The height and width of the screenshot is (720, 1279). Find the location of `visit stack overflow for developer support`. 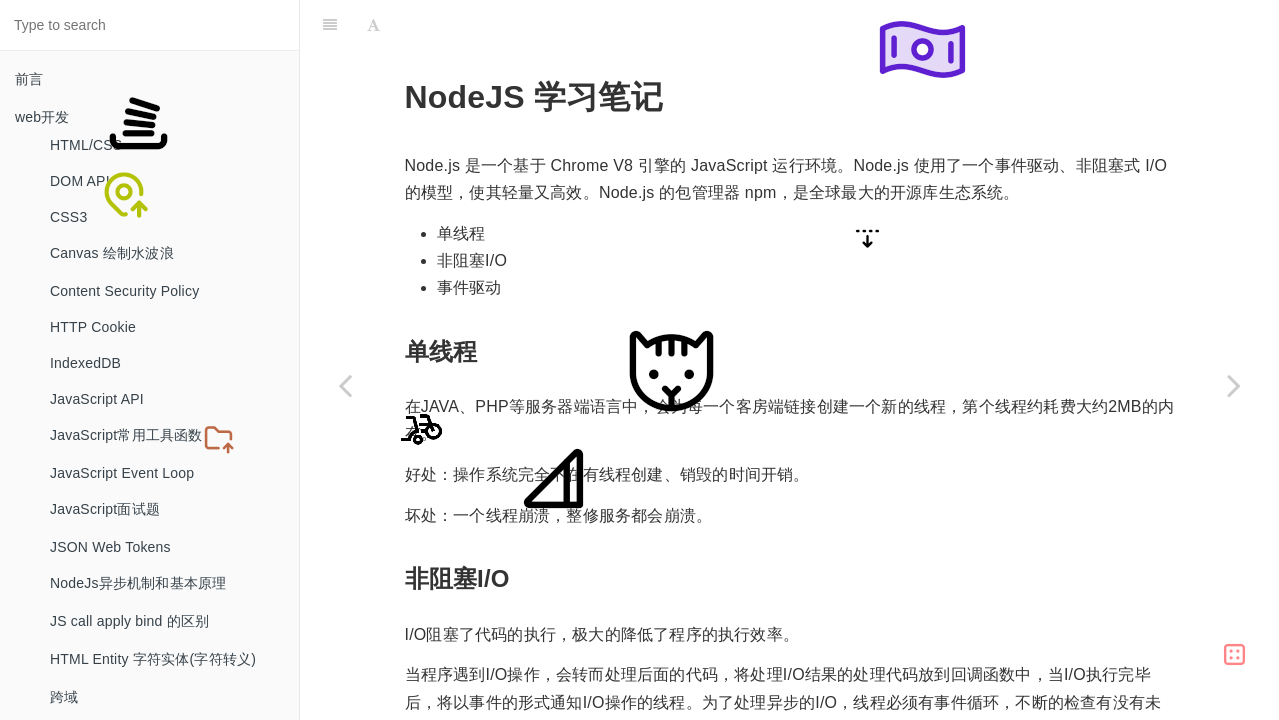

visit stack overflow for developer support is located at coordinates (138, 120).